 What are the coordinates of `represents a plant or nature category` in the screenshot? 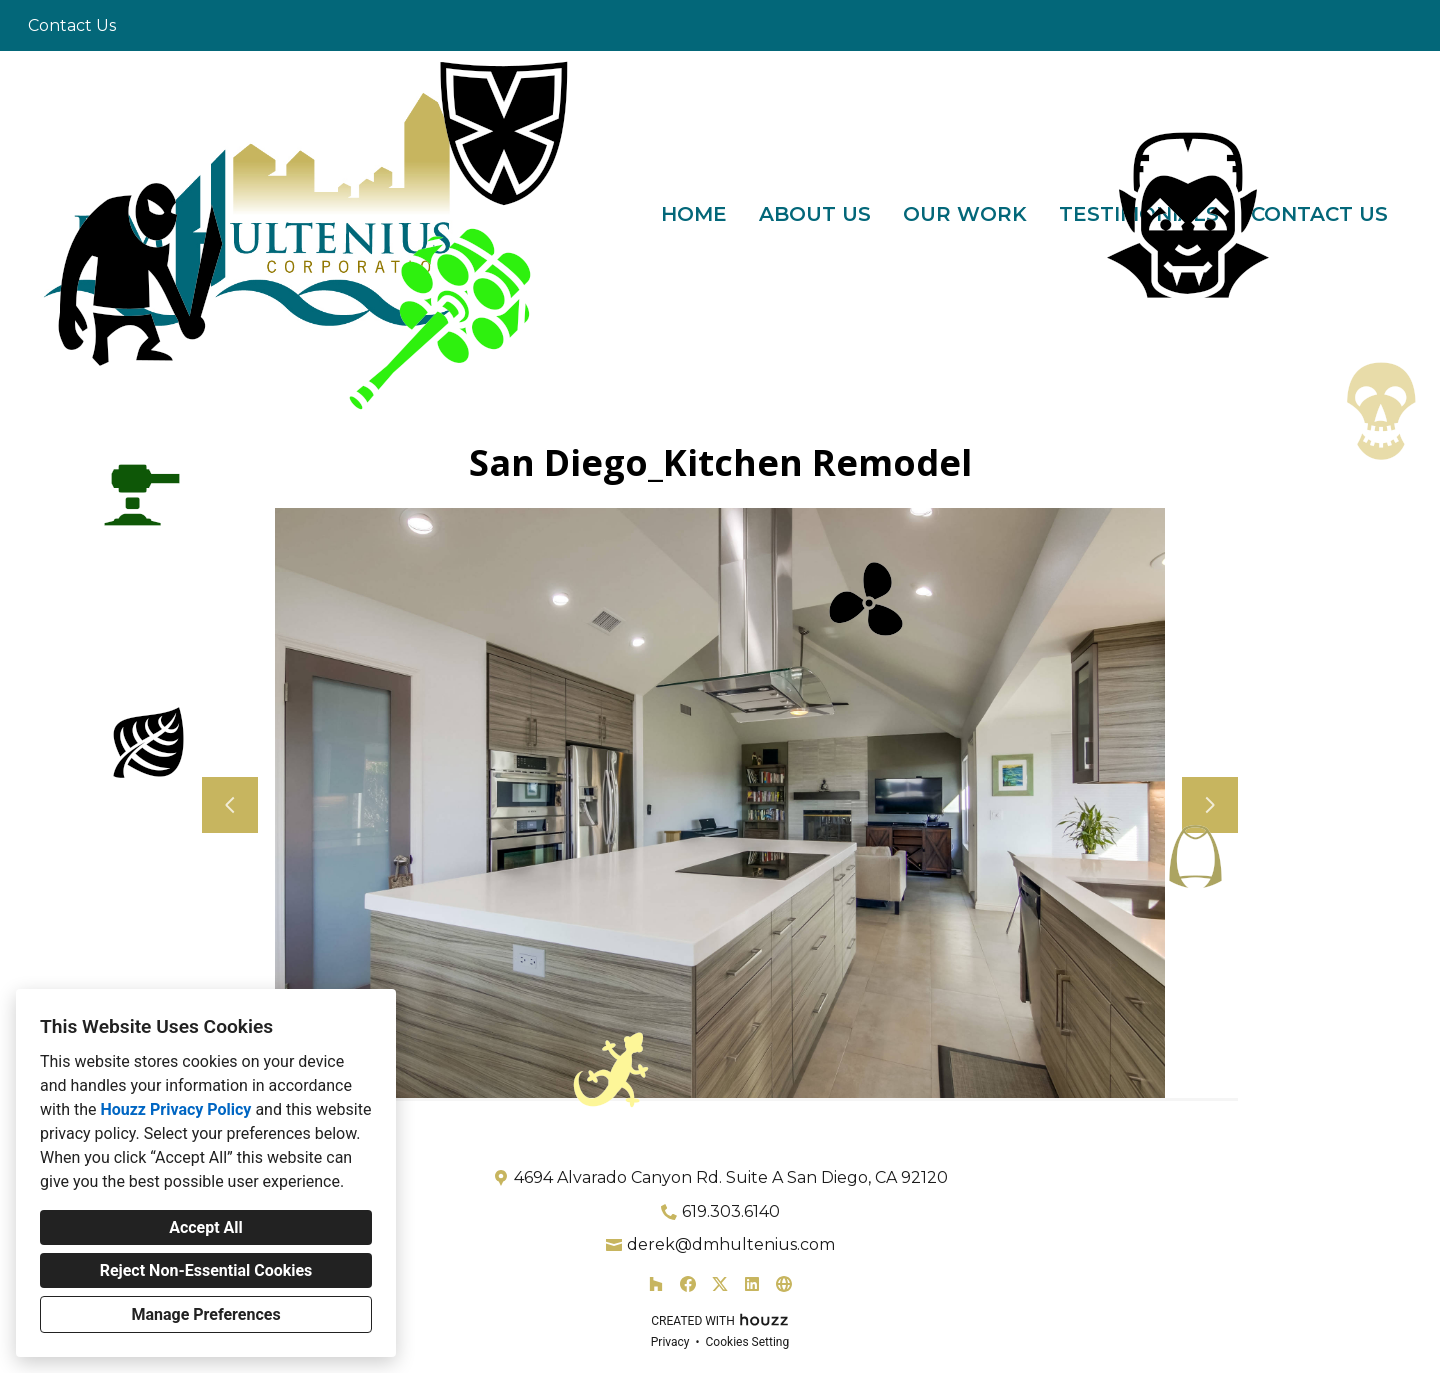 It's located at (148, 742).